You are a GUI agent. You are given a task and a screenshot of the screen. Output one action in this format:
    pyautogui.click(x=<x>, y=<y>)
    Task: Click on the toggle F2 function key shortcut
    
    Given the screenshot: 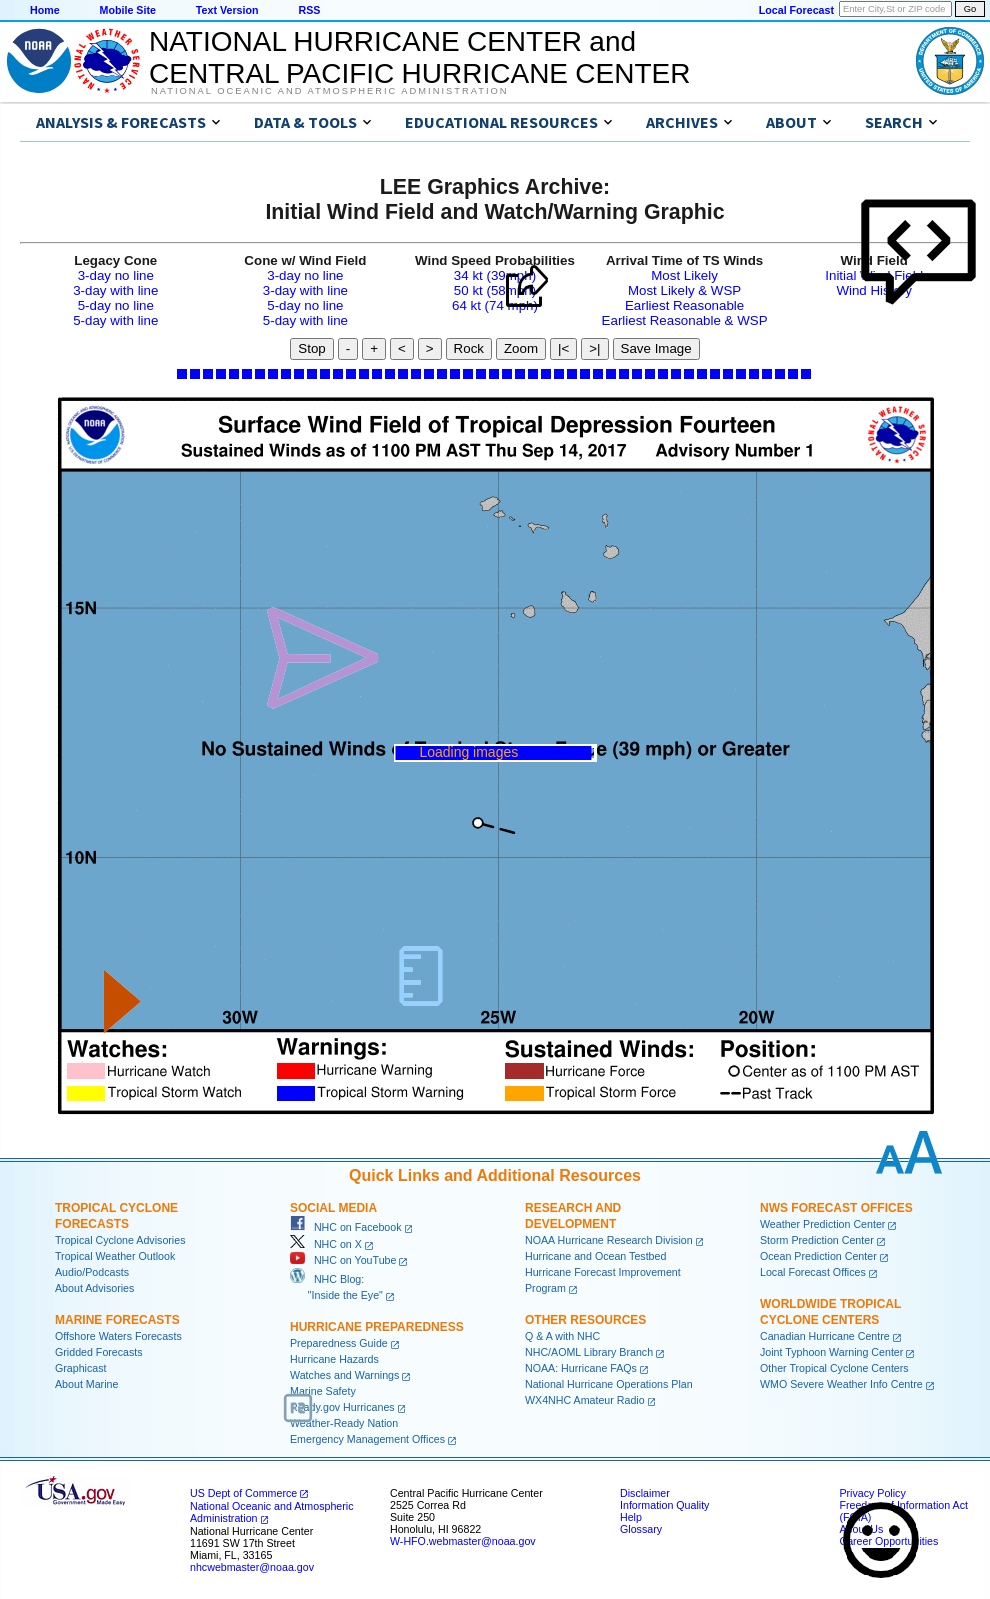 What is the action you would take?
    pyautogui.click(x=298, y=1408)
    